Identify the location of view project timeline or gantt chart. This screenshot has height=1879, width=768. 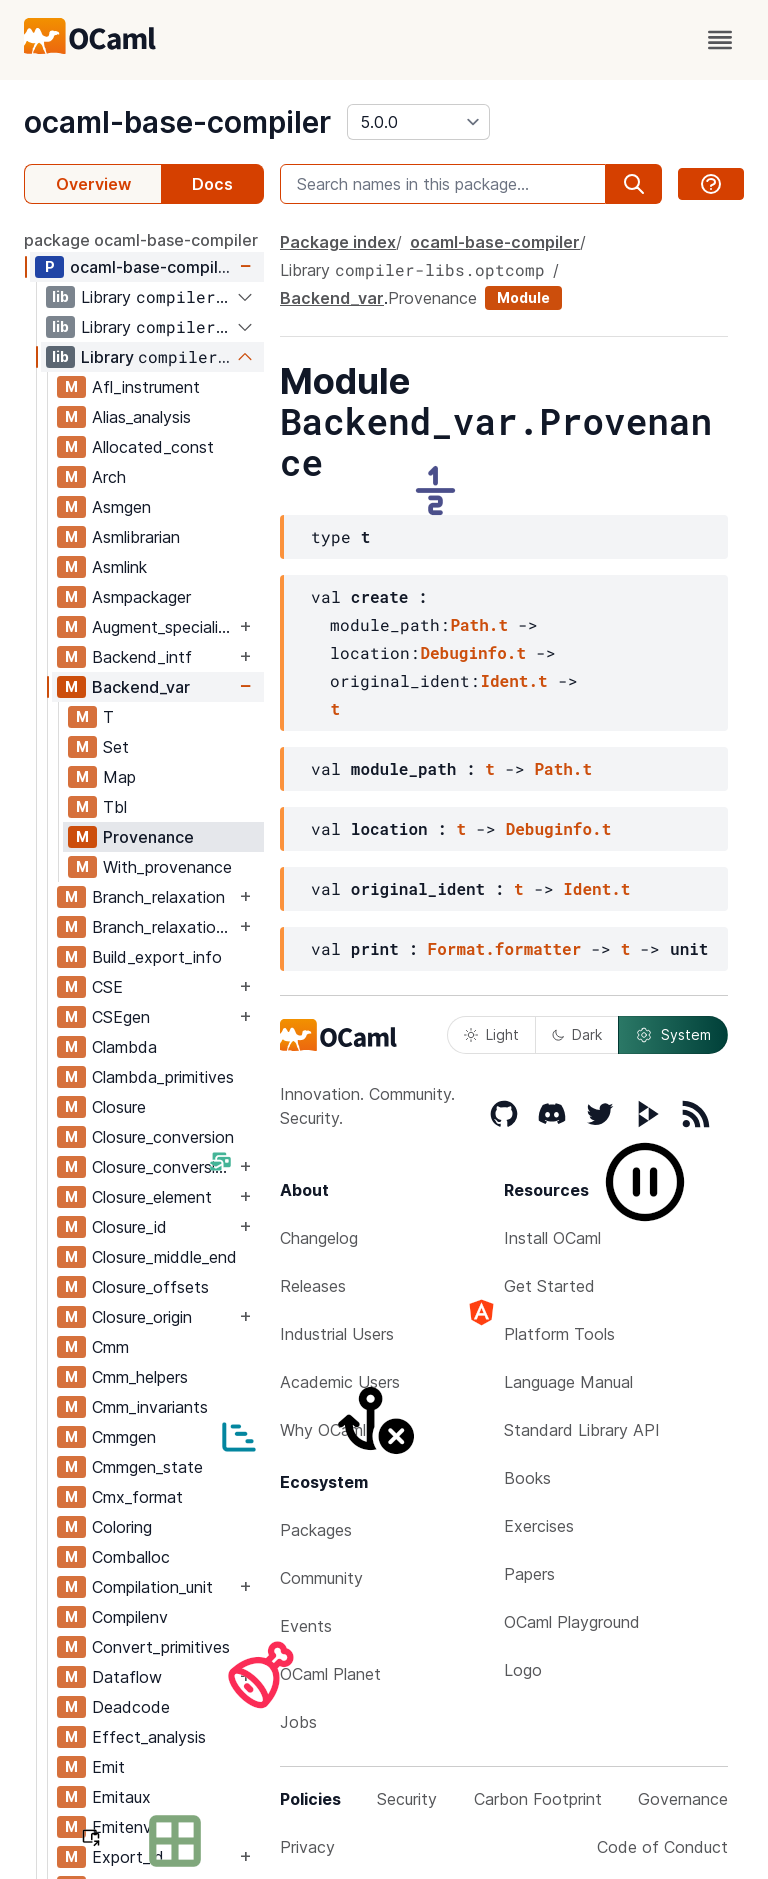
(239, 1437).